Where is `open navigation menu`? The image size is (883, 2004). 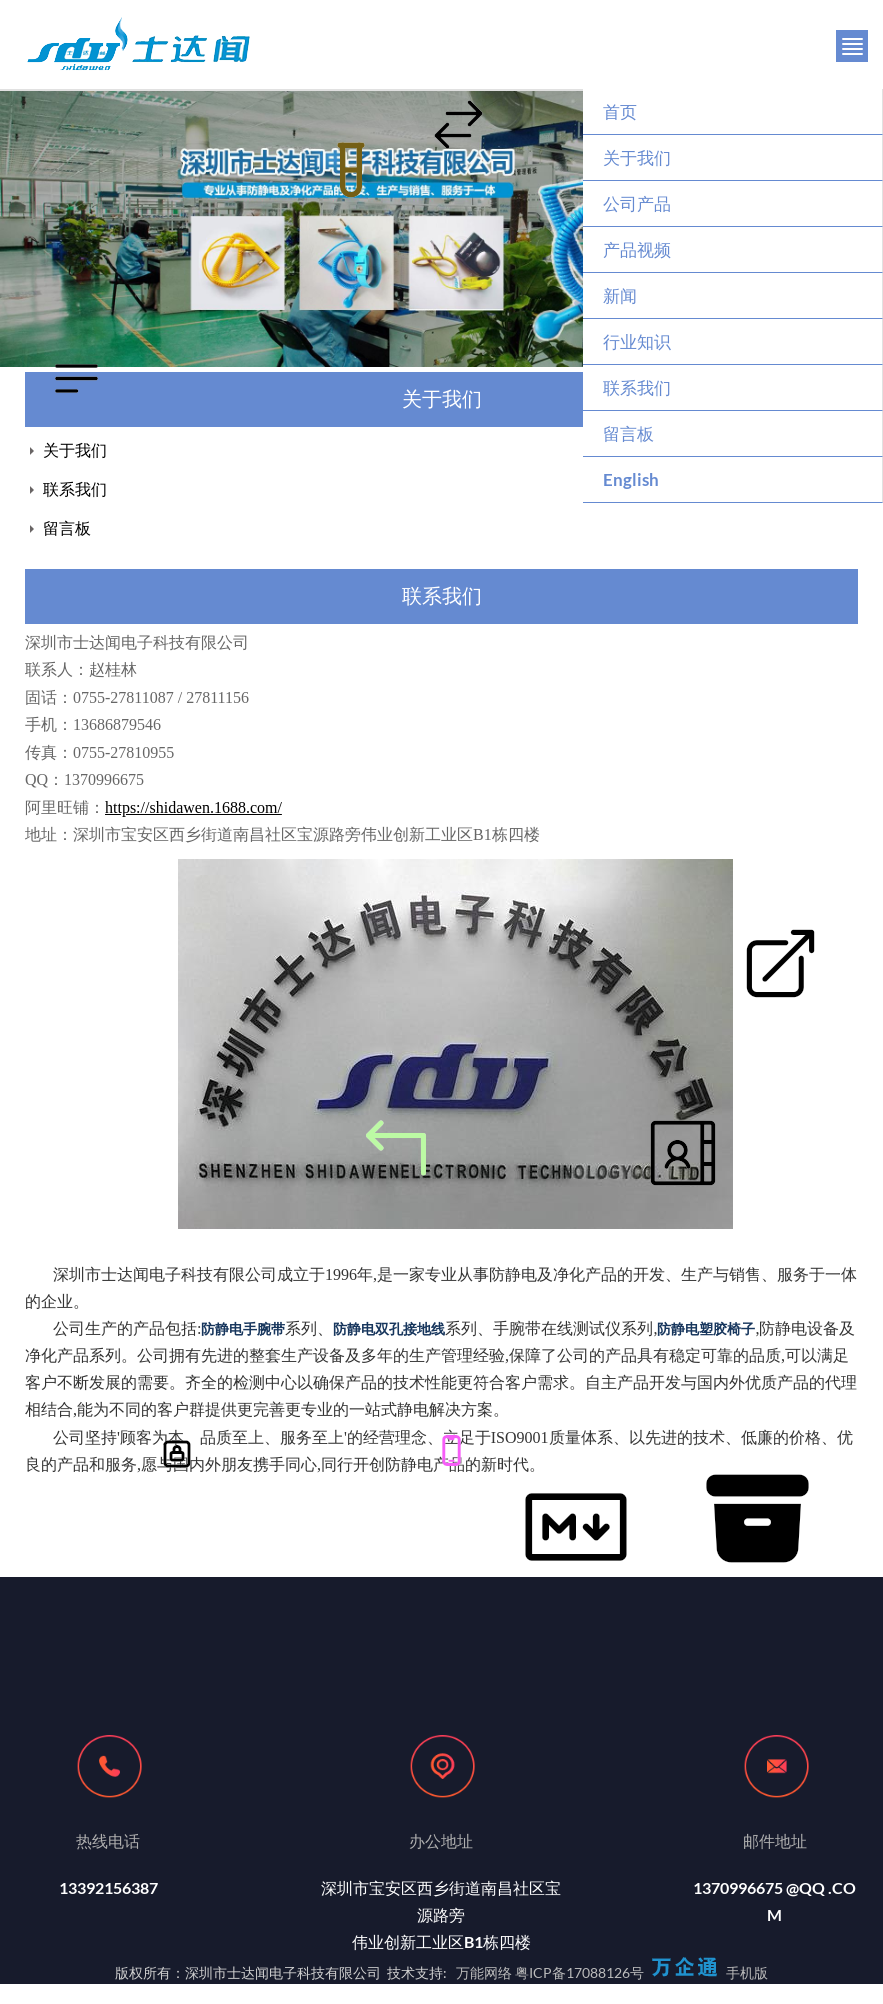
open navigation menu is located at coordinates (76, 378).